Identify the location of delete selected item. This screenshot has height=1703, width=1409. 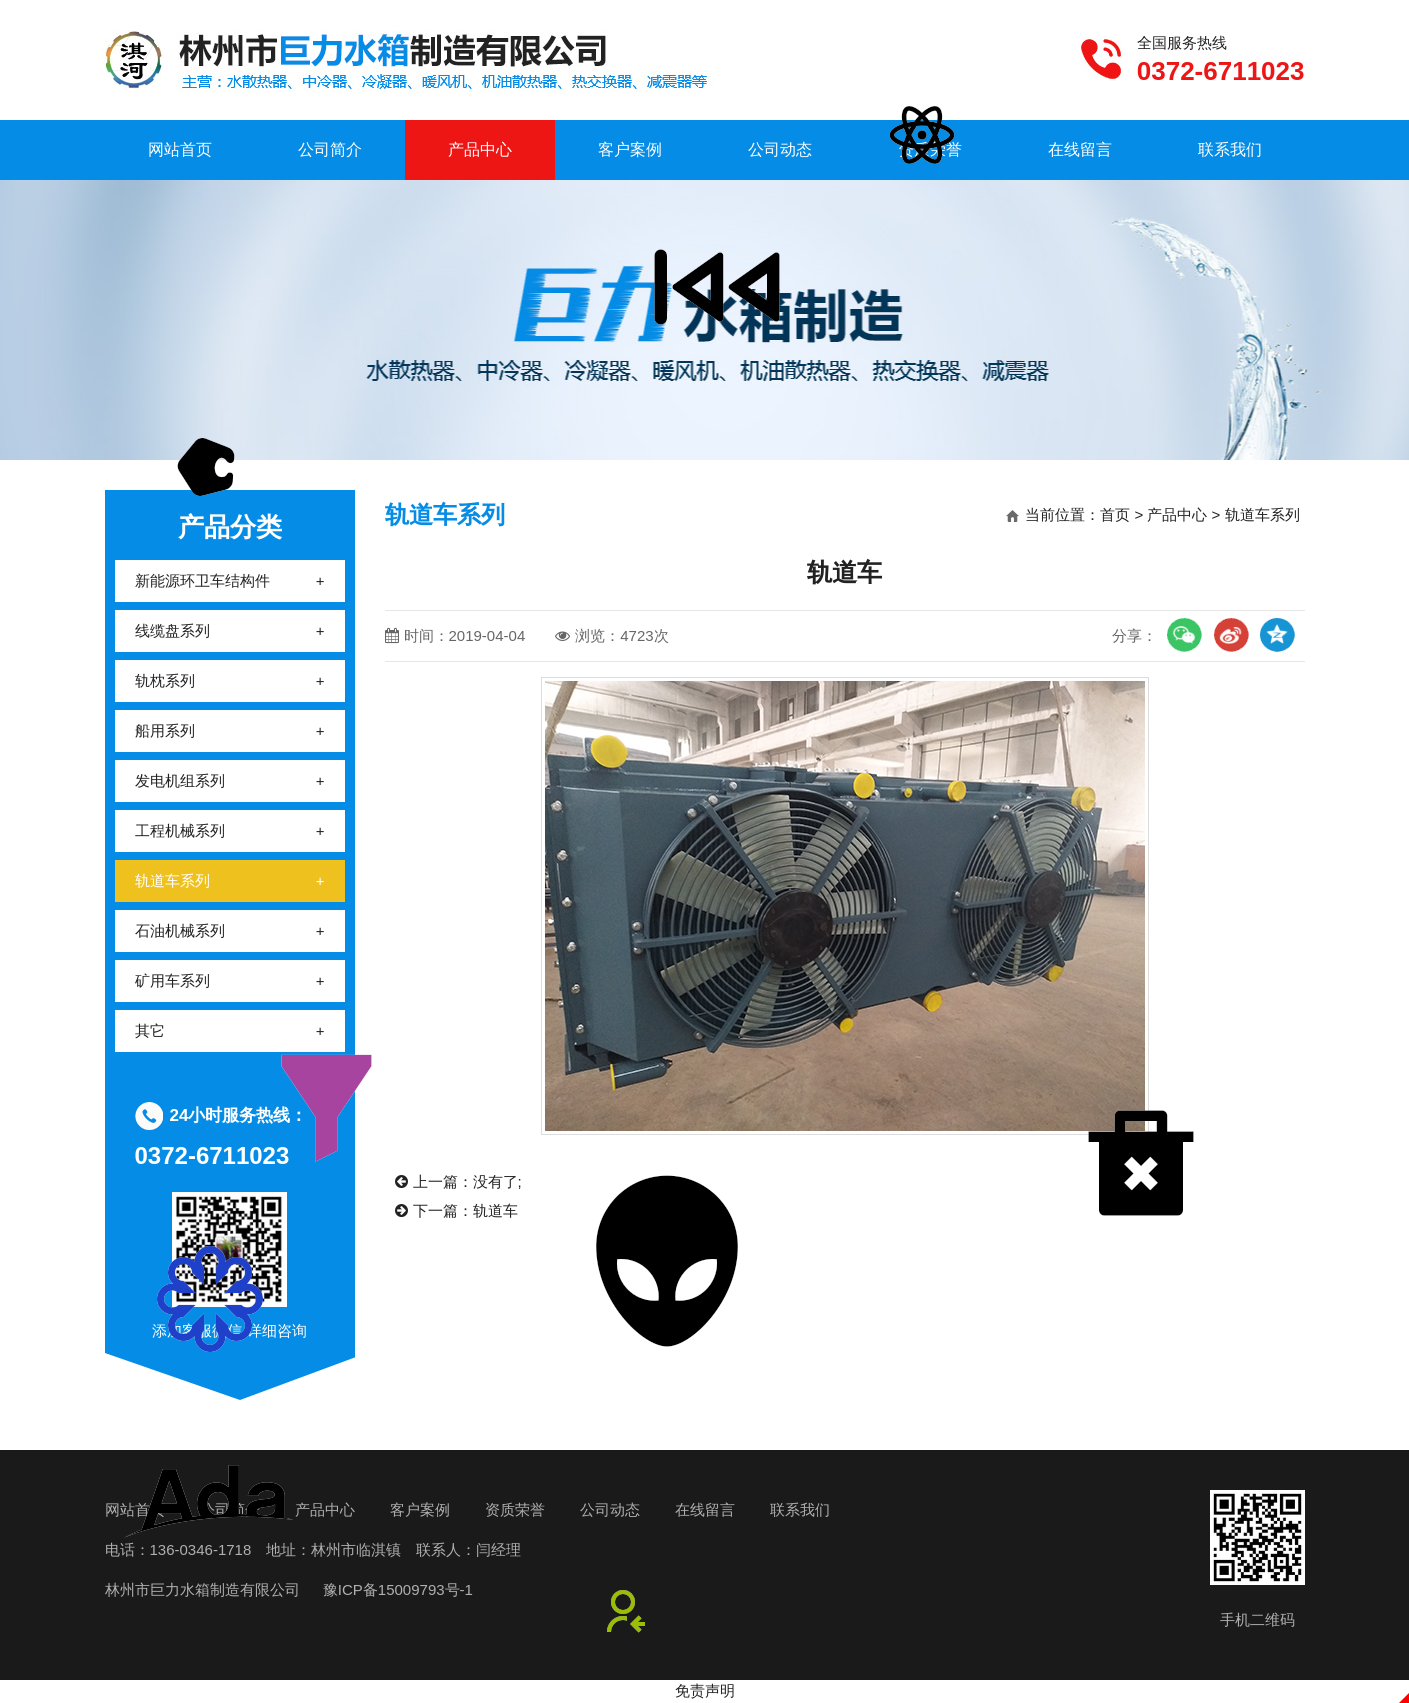
(1141, 1163).